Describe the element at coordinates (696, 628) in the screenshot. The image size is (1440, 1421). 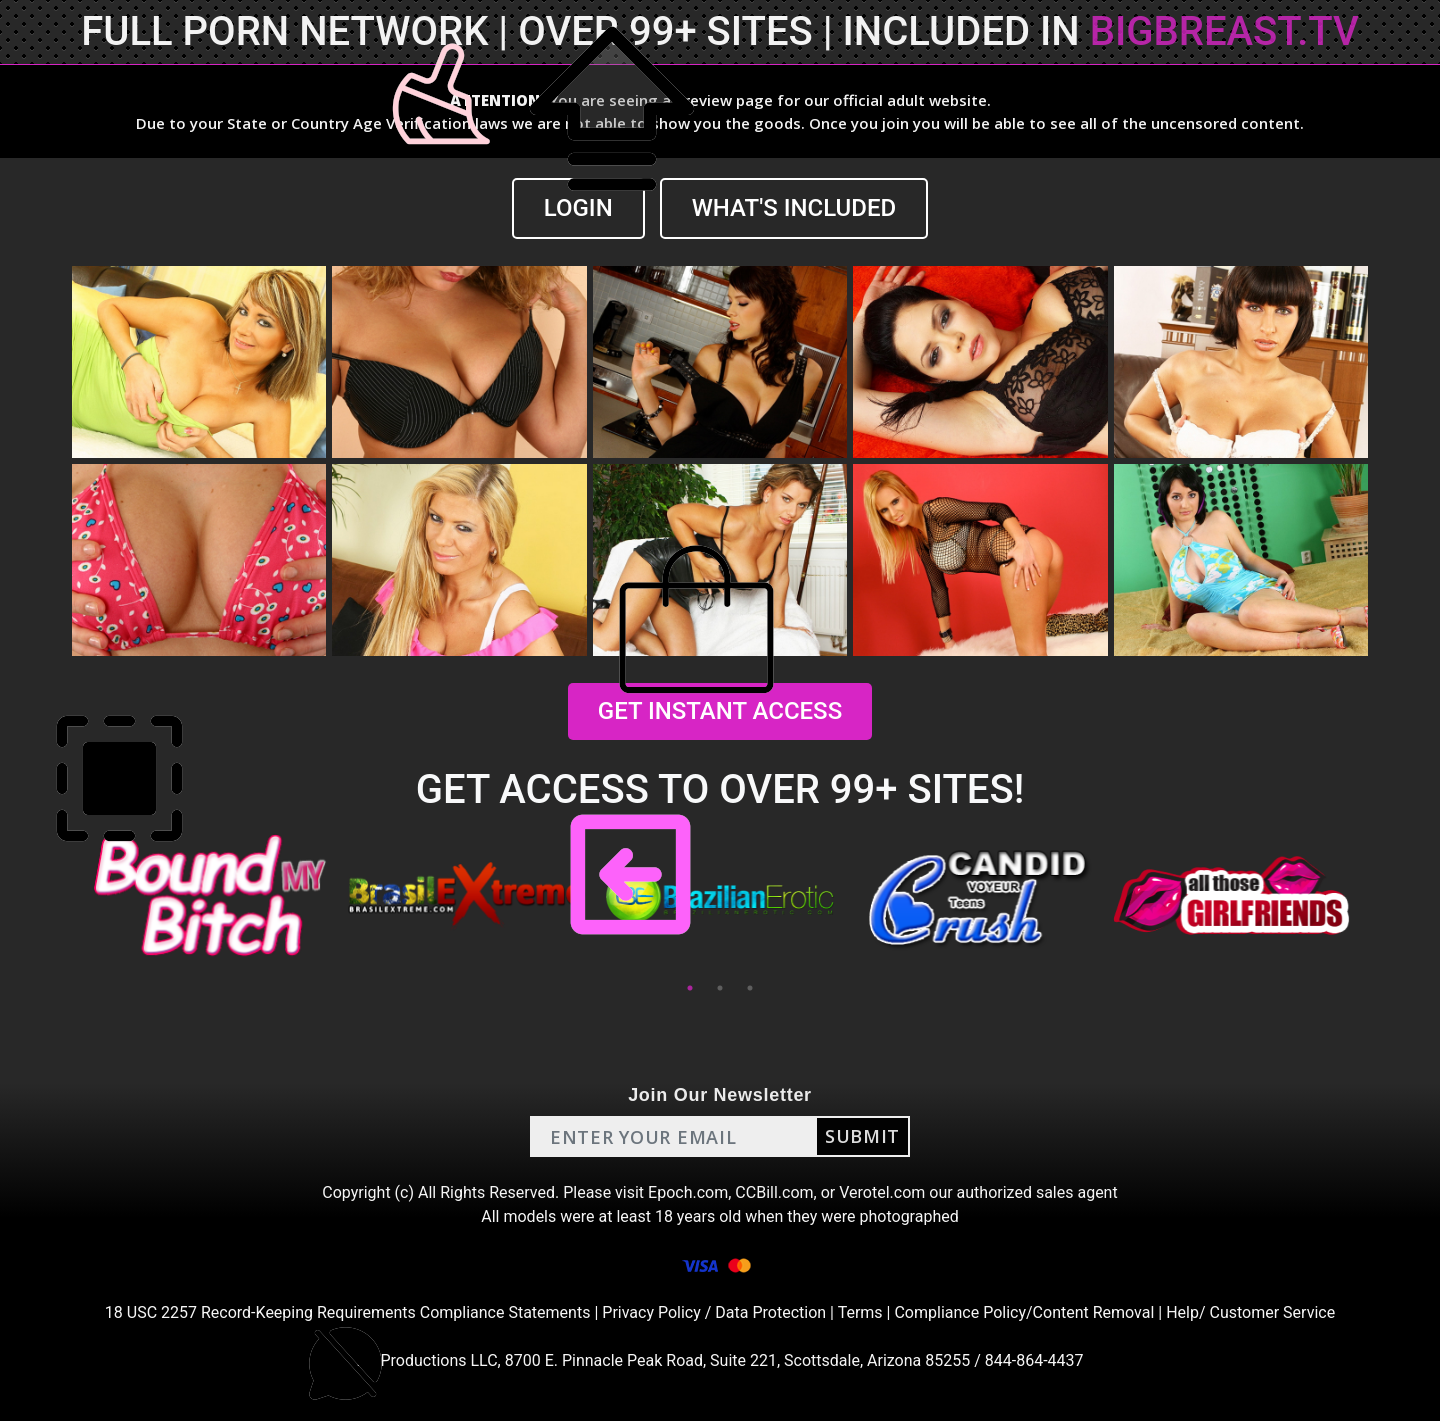
I see `view your shopping bag` at that location.